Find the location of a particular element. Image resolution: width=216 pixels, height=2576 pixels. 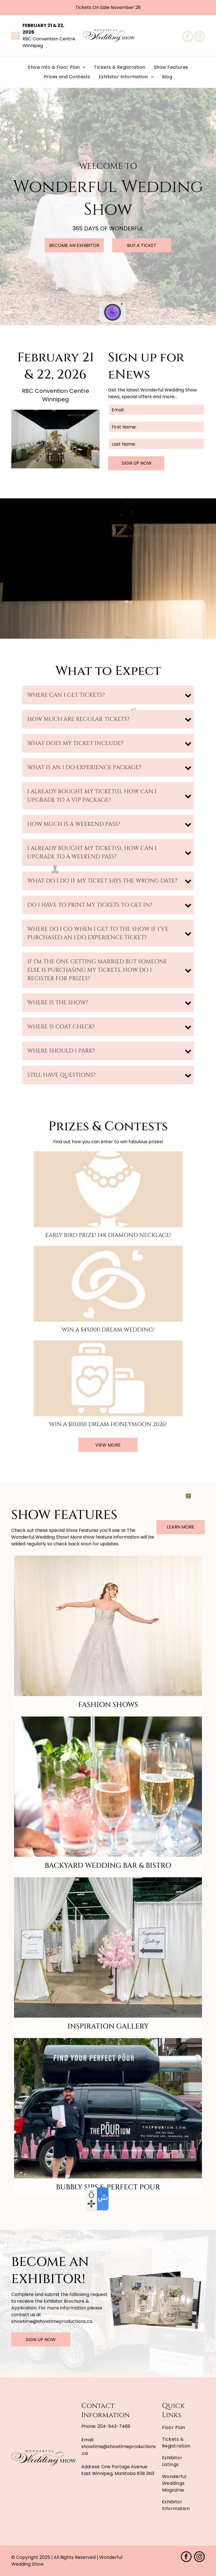

open the gnome characters app is located at coordinates (97, 2199).